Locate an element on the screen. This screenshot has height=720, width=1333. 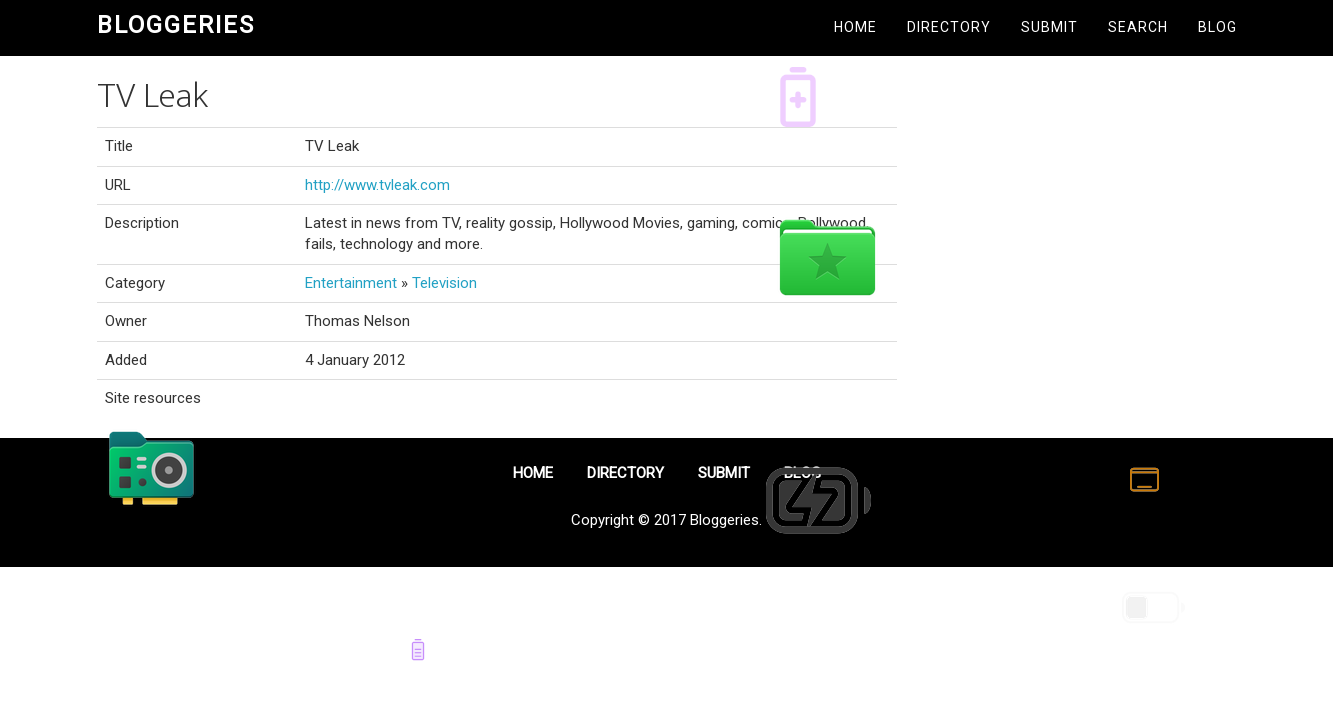
indicates battery level at 40% is located at coordinates (1153, 607).